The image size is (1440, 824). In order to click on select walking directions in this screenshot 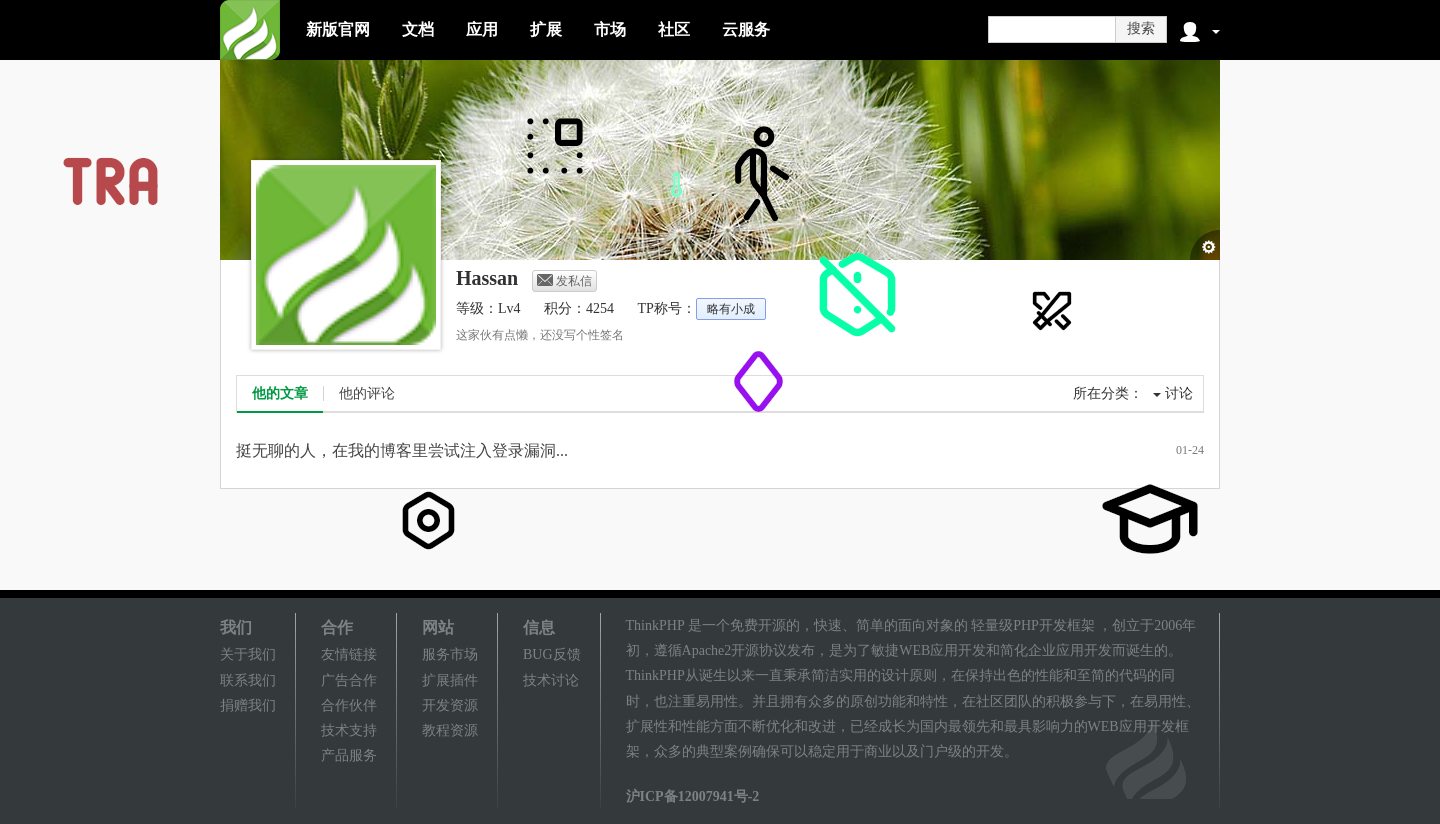, I will do `click(763, 173)`.